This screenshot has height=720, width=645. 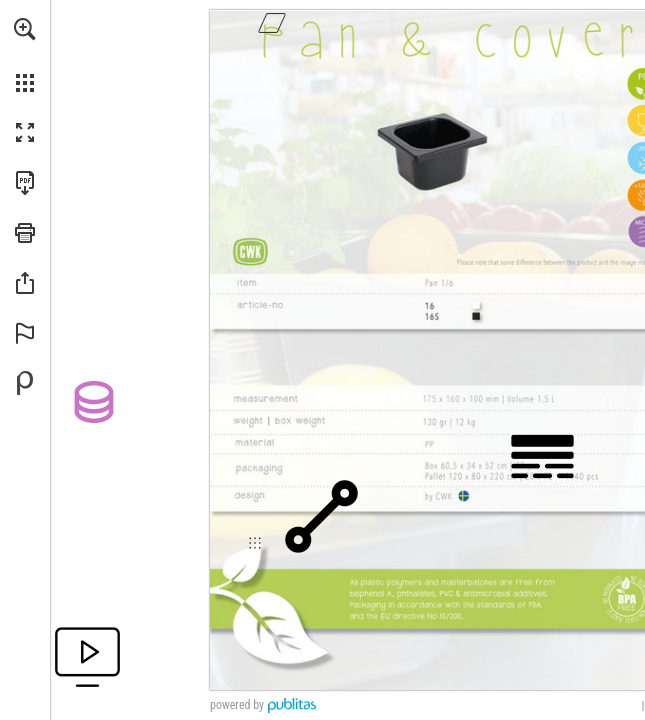 I want to click on access database or data storage, so click(x=94, y=402).